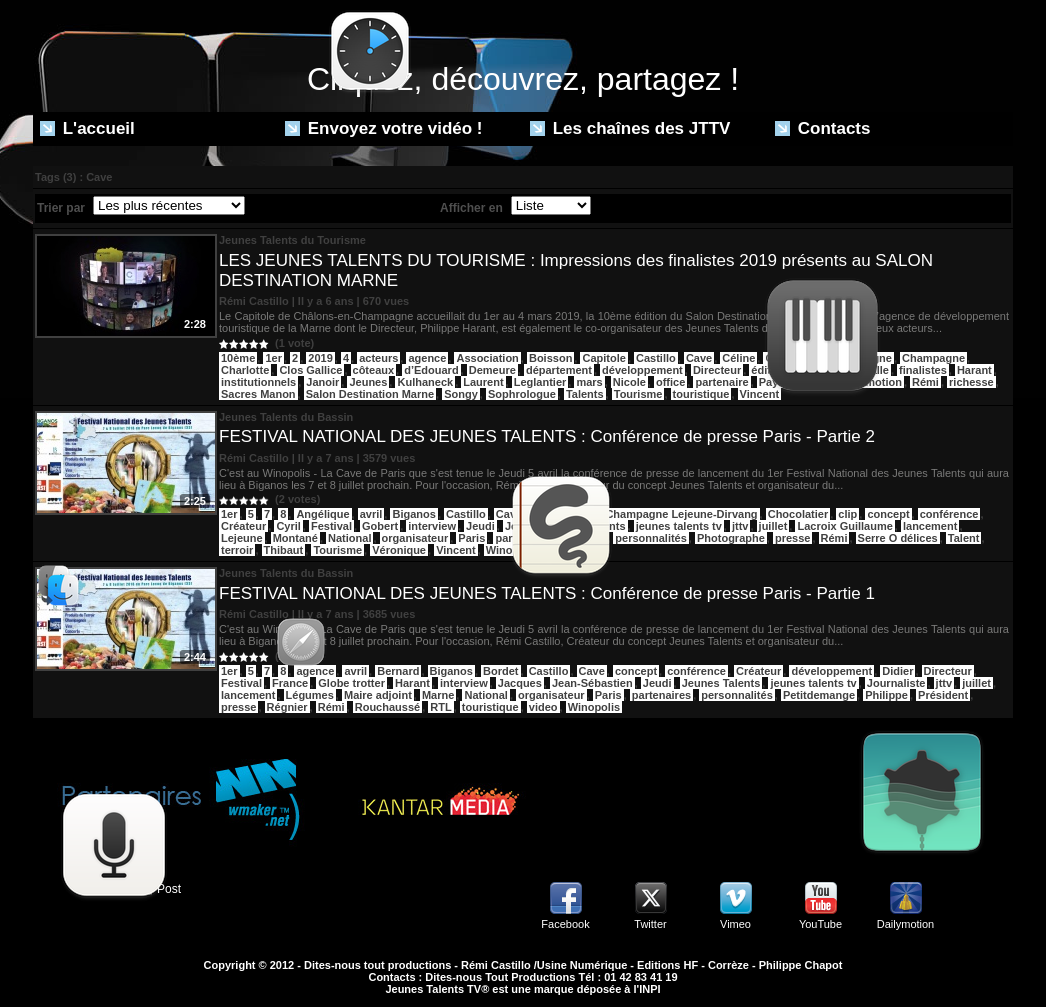 This screenshot has width=1046, height=1007. What do you see at coordinates (58, 585) in the screenshot?
I see `launch migration assistant to transfer data from another mac` at bounding box center [58, 585].